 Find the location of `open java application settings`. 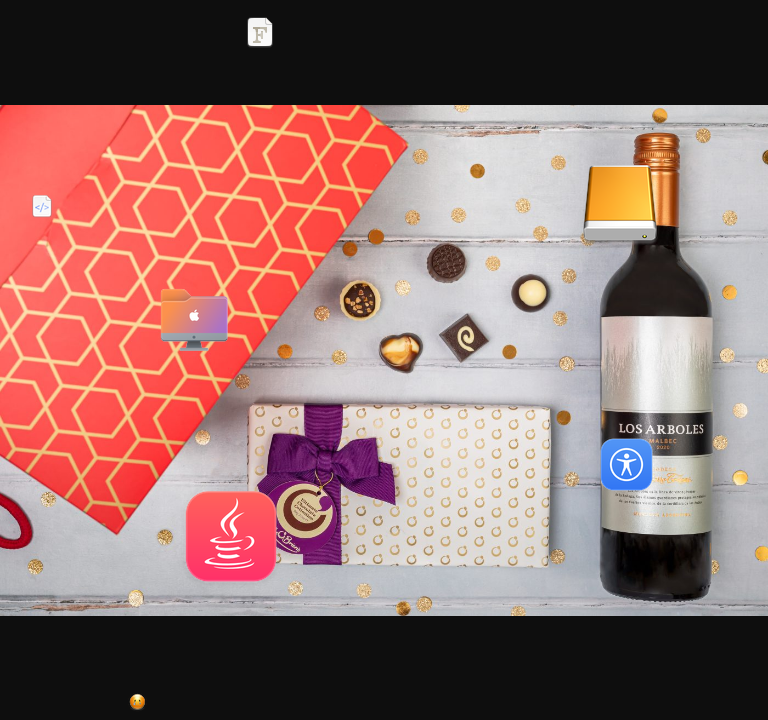

open java application settings is located at coordinates (231, 538).